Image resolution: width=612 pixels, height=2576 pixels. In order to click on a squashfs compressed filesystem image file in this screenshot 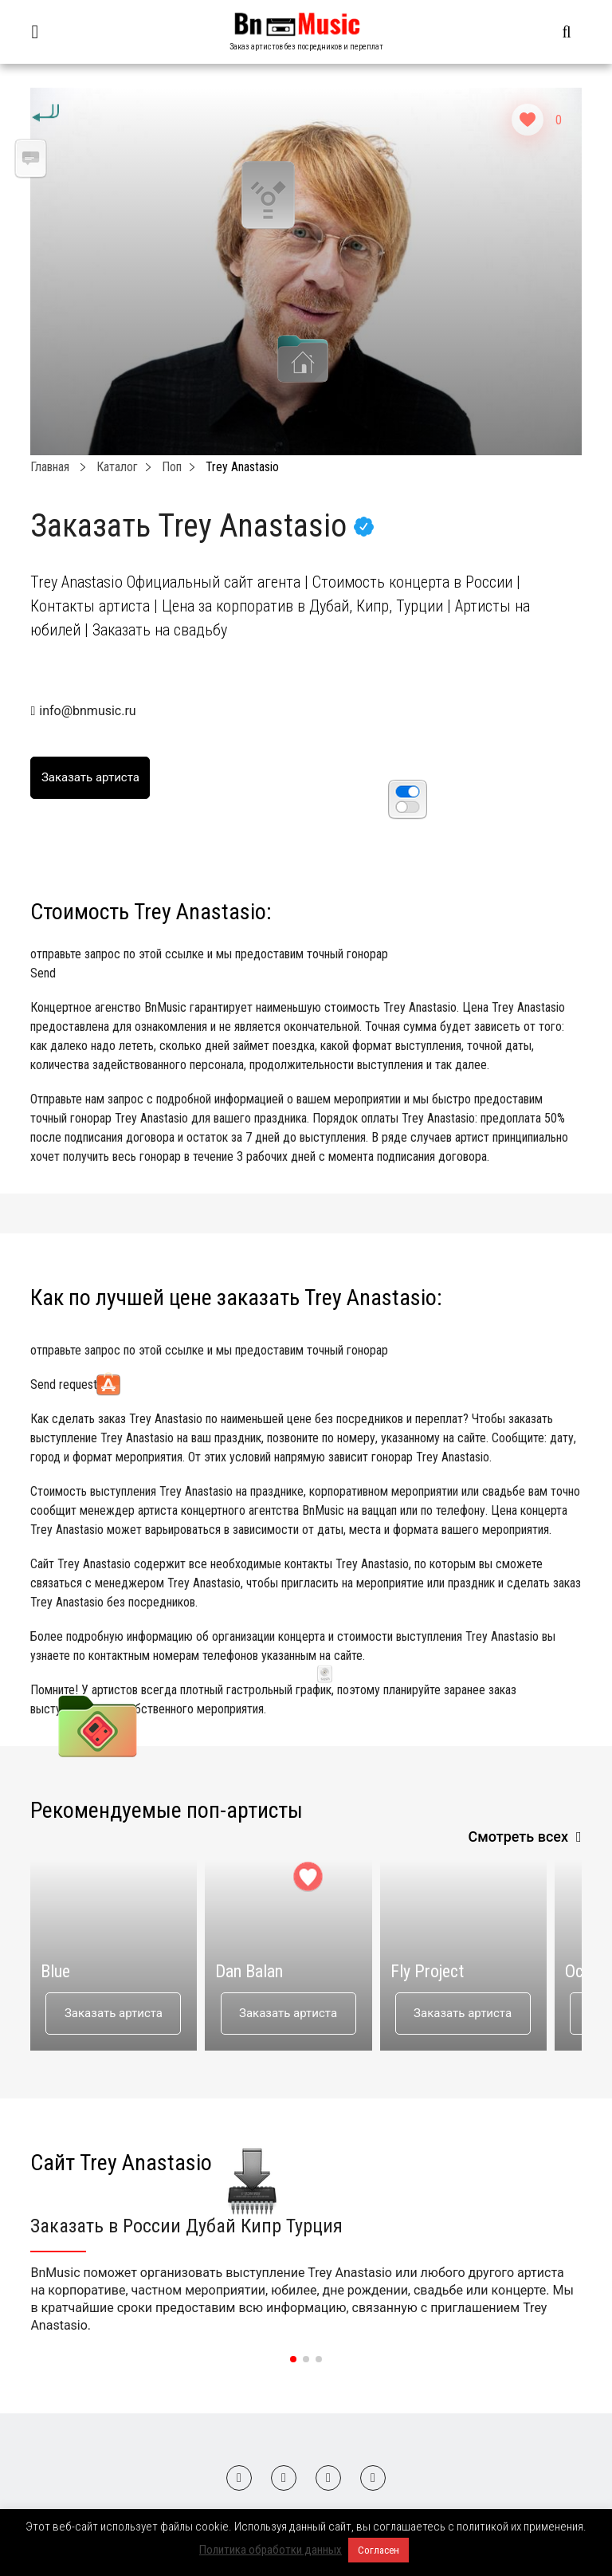, I will do `click(324, 1673)`.